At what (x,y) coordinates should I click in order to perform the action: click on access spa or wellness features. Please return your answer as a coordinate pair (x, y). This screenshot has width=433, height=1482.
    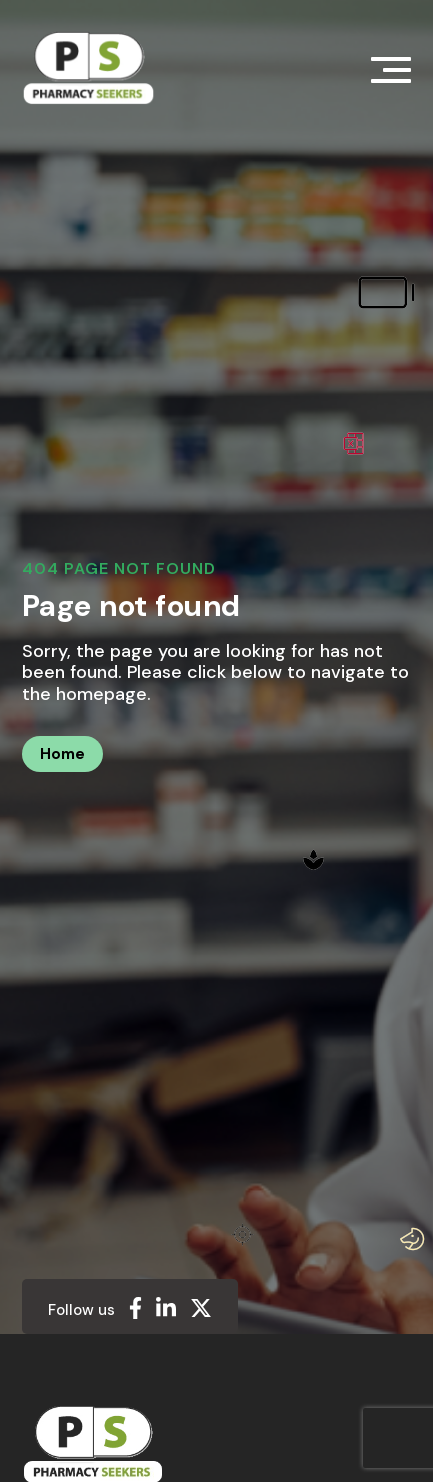
    Looking at the image, I should click on (313, 859).